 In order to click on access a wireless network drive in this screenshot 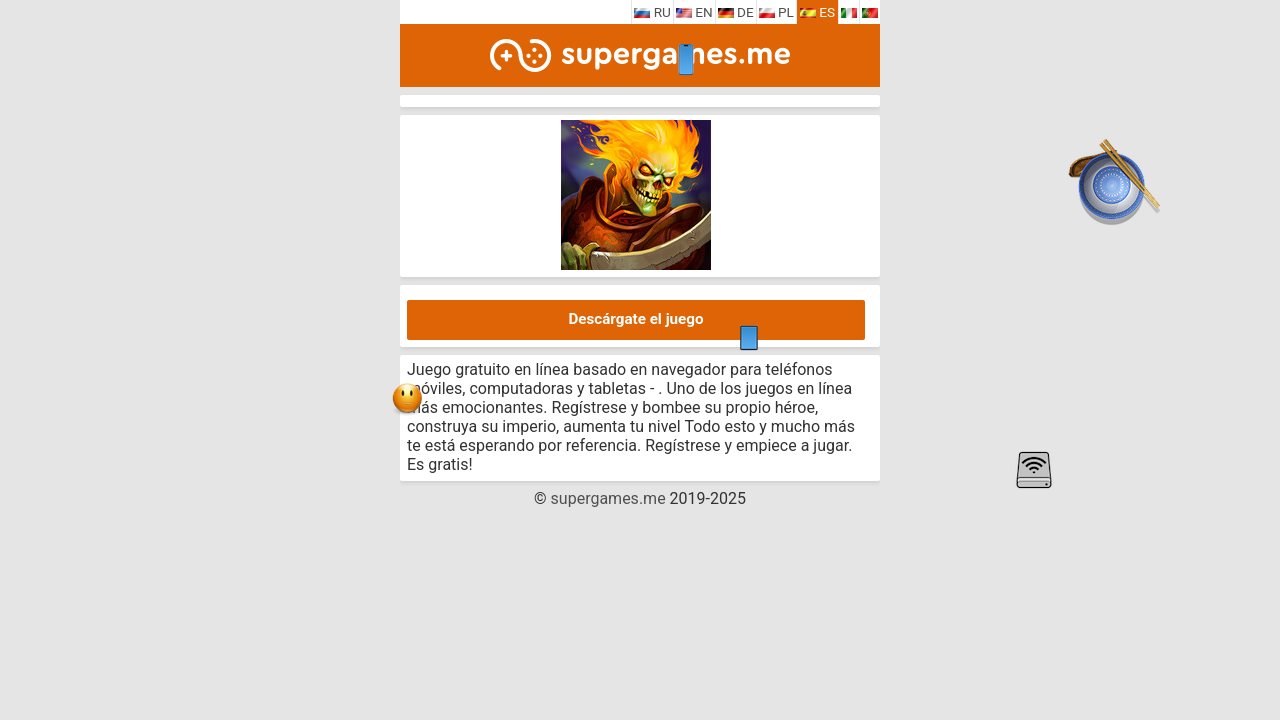, I will do `click(1034, 470)`.